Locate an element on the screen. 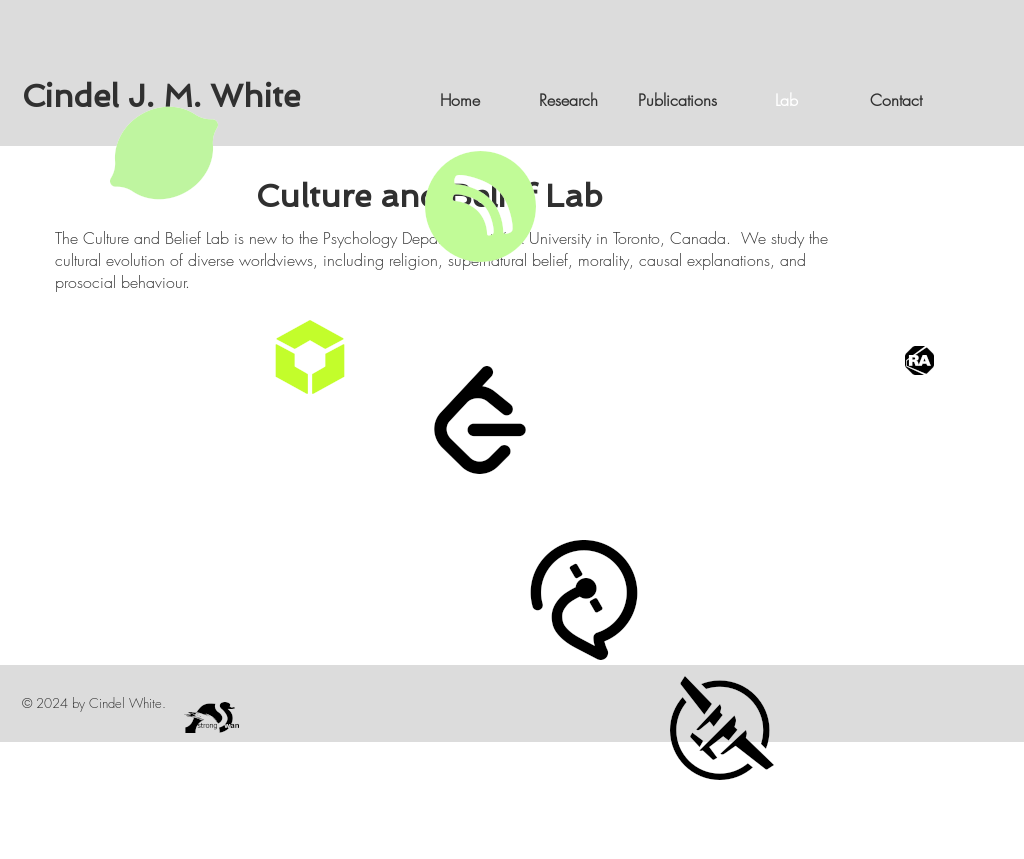  HelloFresh app or website logo is located at coordinates (164, 153).